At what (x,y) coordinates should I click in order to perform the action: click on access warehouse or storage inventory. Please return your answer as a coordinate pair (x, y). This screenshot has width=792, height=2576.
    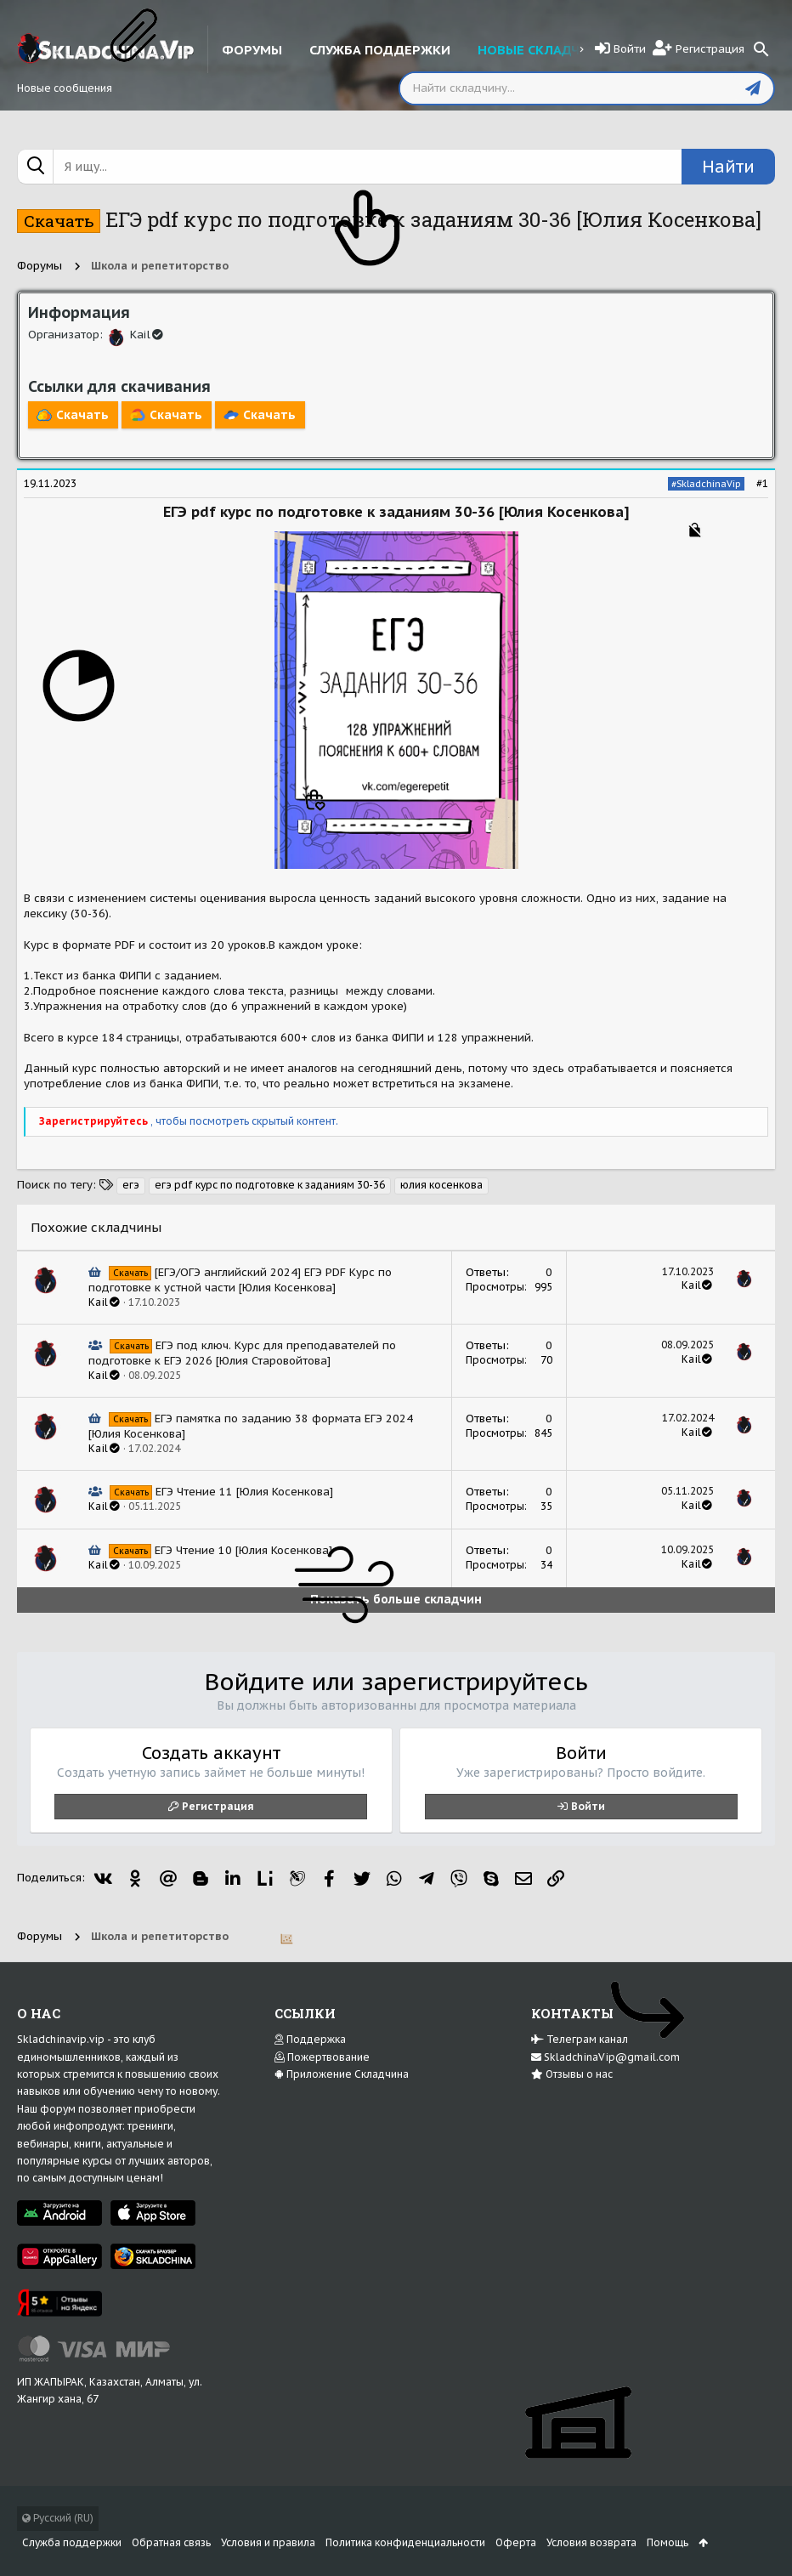
    Looking at the image, I should click on (578, 2426).